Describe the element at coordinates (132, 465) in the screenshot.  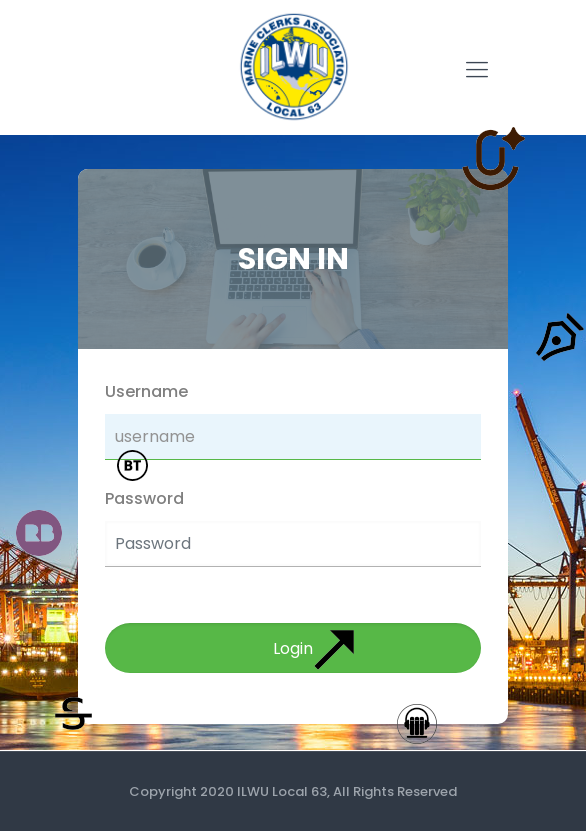
I see `BT (British Telecom) company logo` at that location.